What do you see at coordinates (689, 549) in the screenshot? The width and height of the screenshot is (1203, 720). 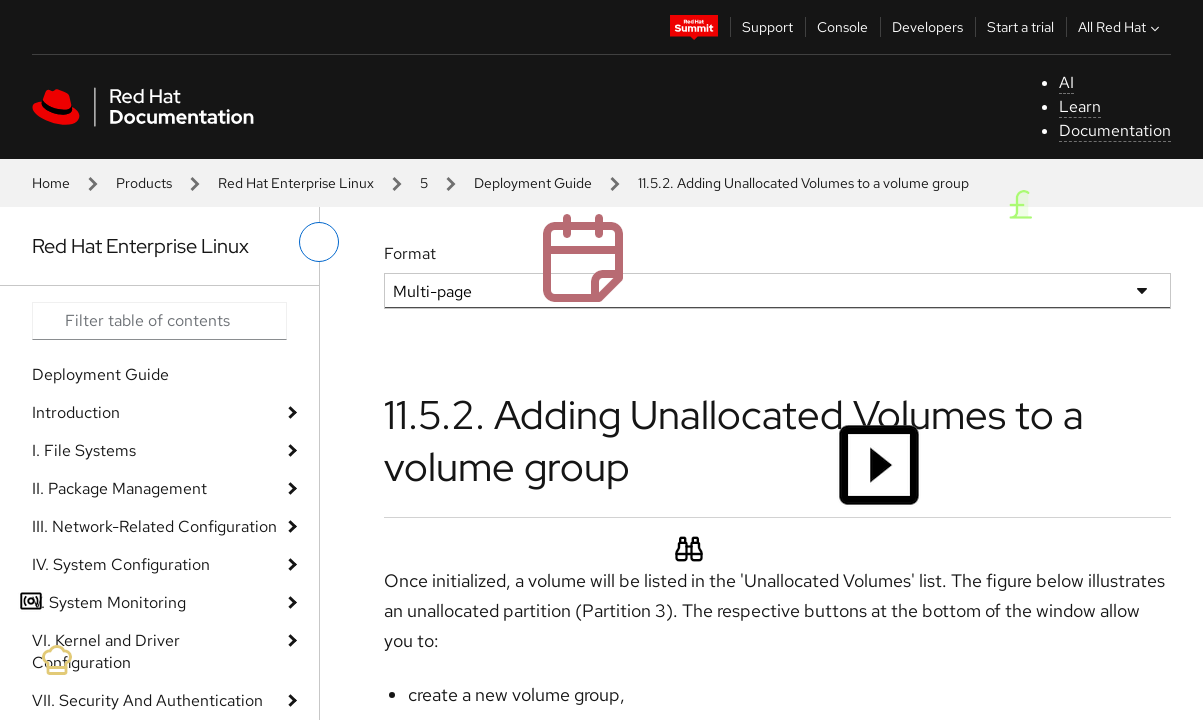 I see `search or explore content` at bounding box center [689, 549].